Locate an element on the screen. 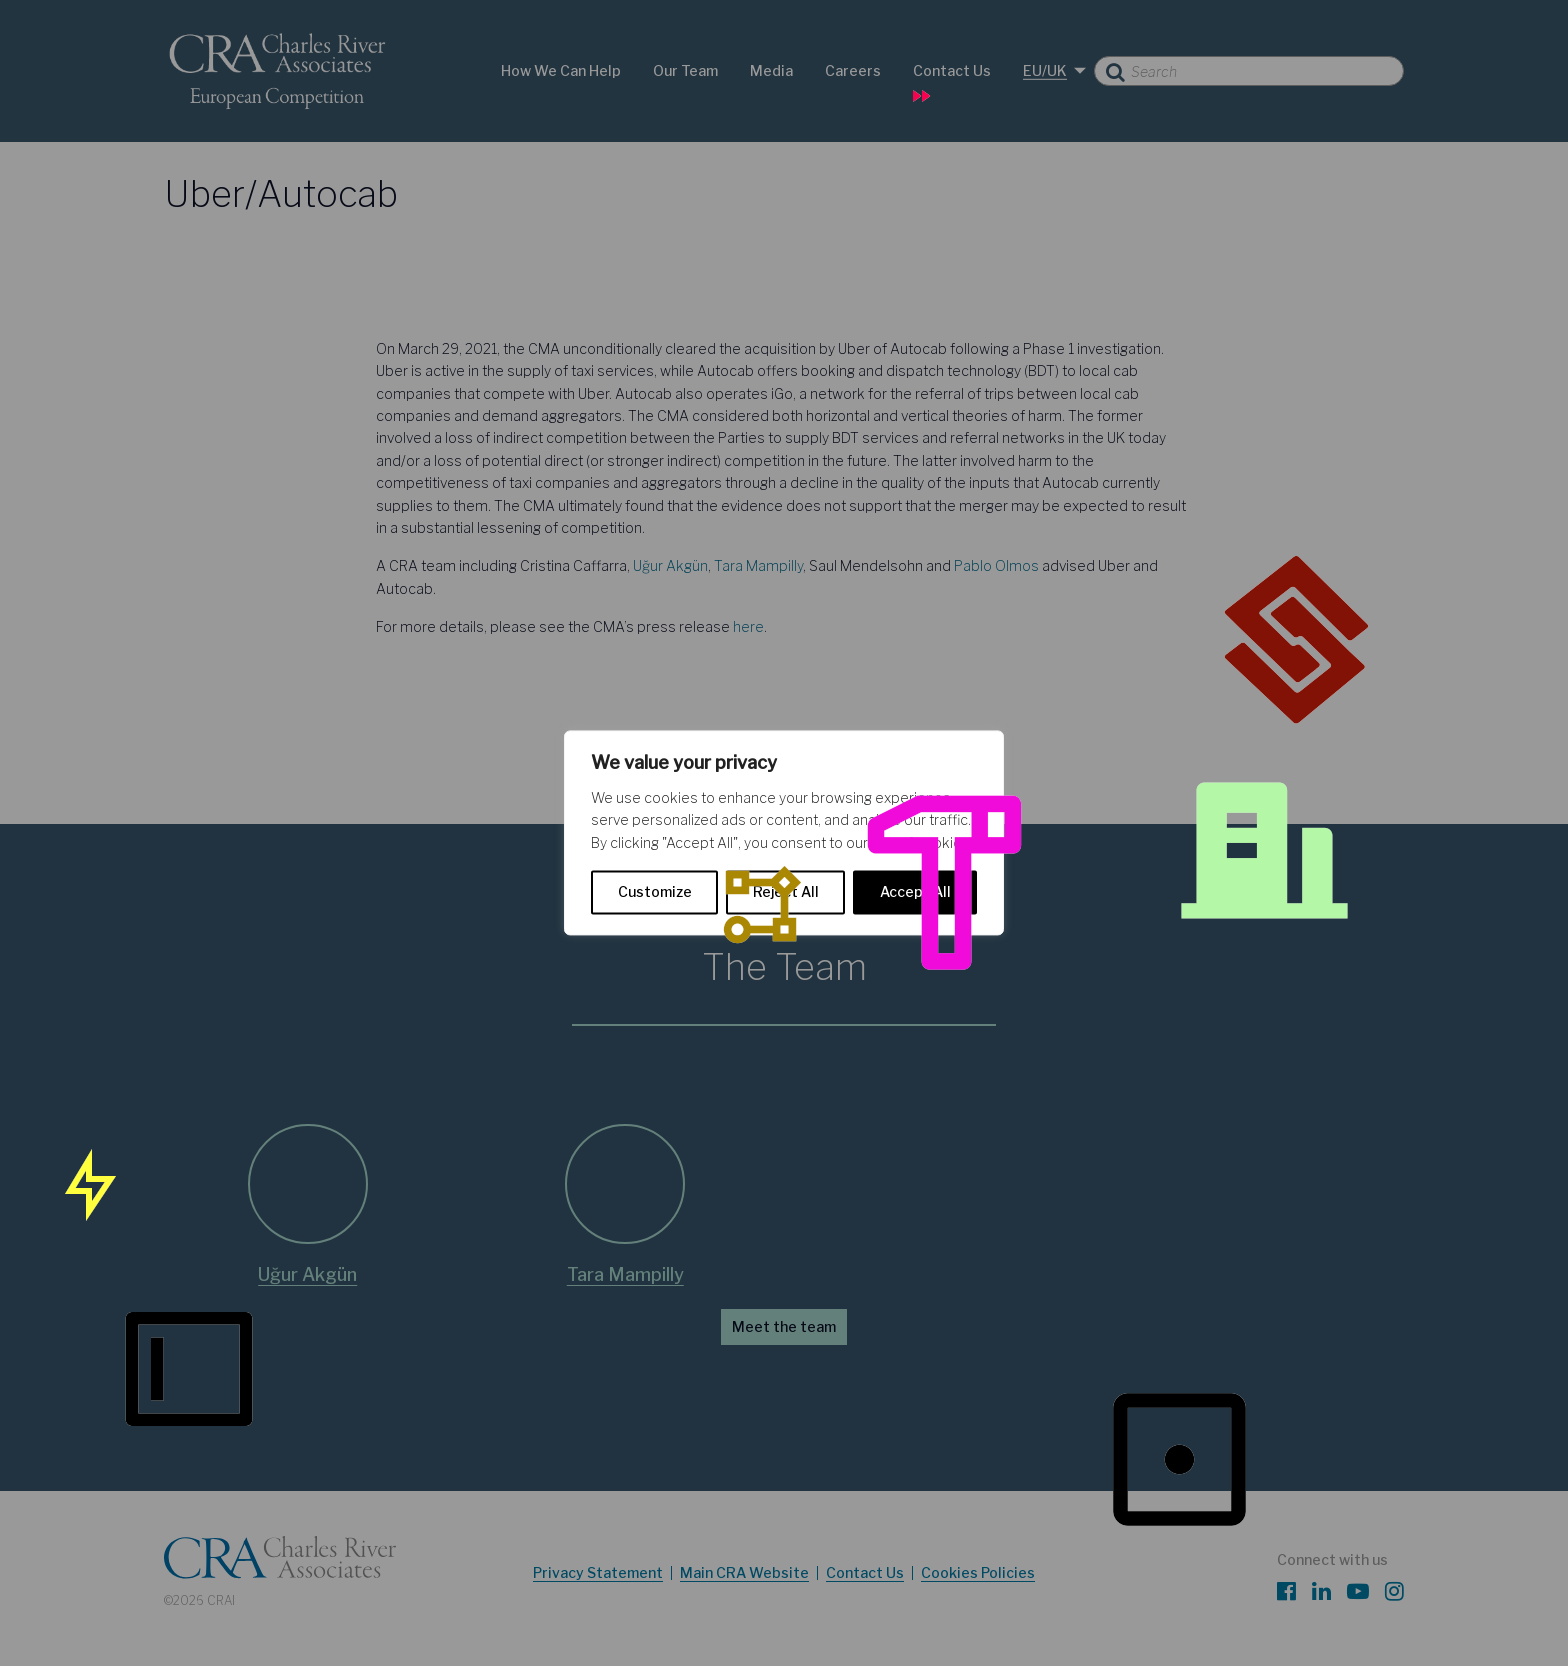  turn on device flashlight is located at coordinates (89, 1185).